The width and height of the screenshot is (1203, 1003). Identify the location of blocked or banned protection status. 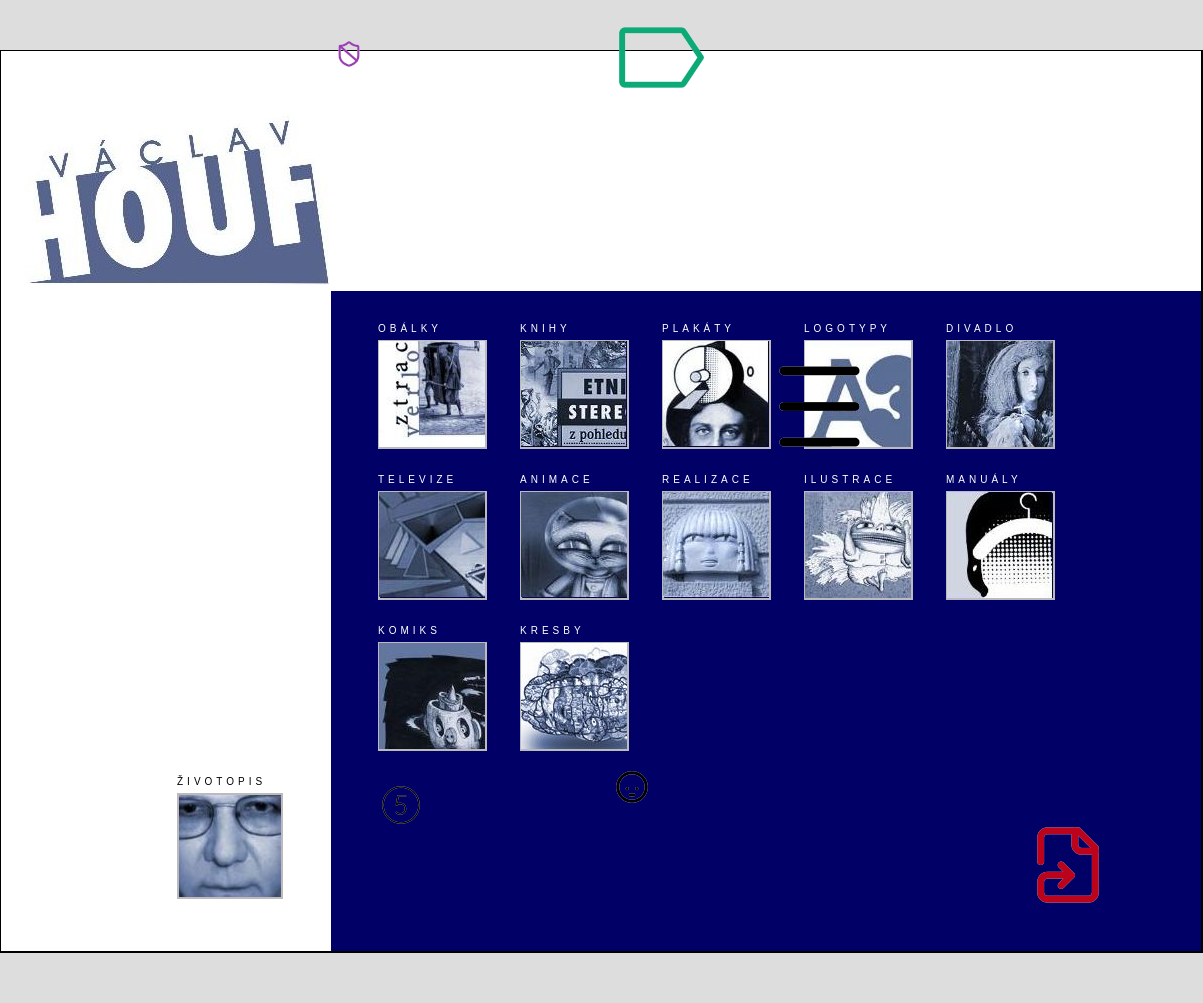
(349, 54).